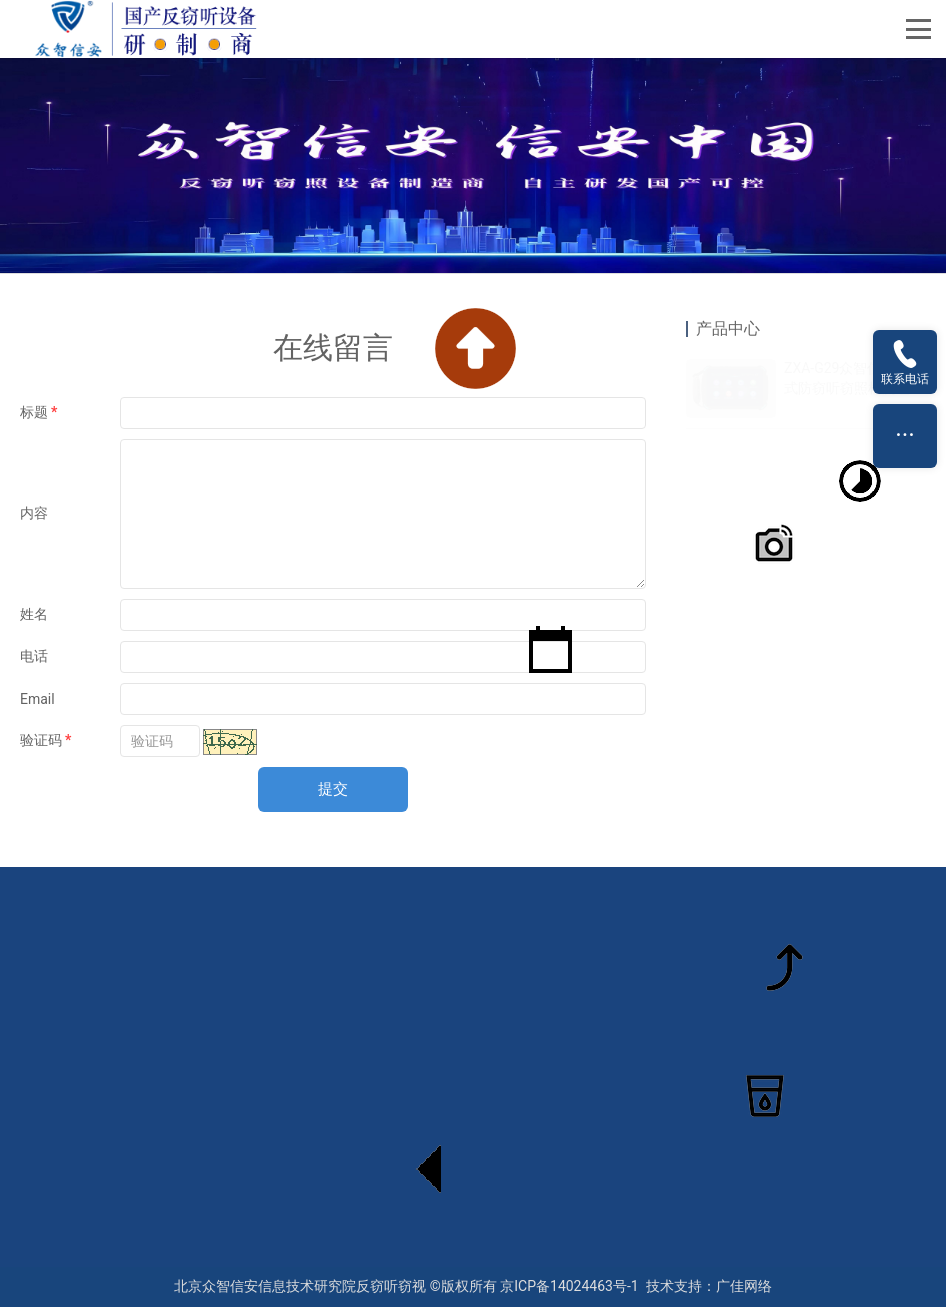 This screenshot has height=1307, width=946. What do you see at coordinates (784, 967) in the screenshot?
I see `redirect or reroute upward` at bounding box center [784, 967].